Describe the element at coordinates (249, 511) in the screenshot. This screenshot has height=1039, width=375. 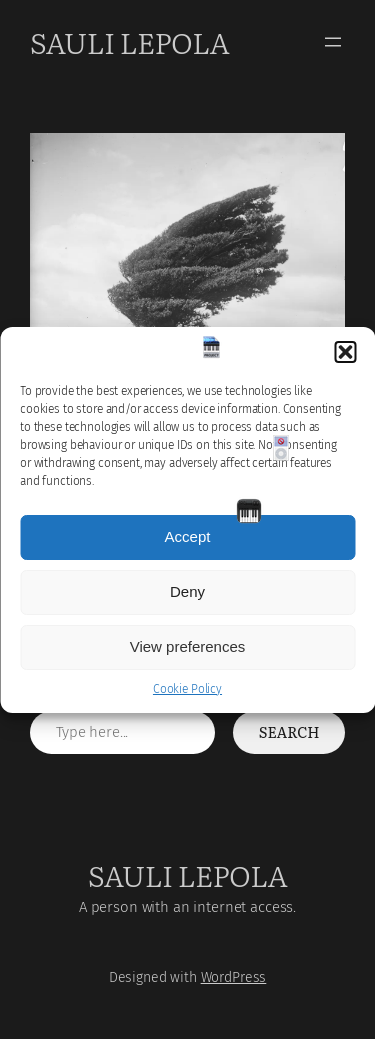
I see `open audio midi setup utility` at that location.